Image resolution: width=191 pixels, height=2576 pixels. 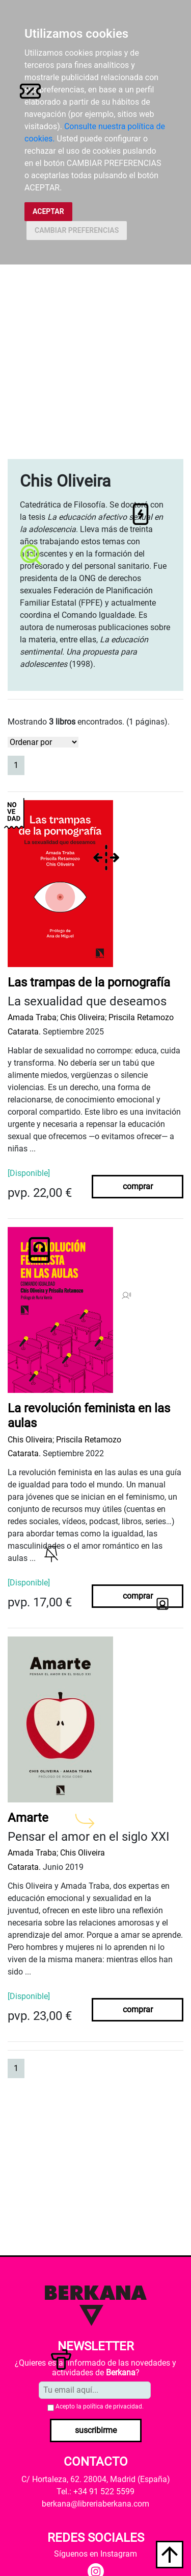 I want to click on user is currently speaking or broadcasting audio, so click(x=126, y=1295).